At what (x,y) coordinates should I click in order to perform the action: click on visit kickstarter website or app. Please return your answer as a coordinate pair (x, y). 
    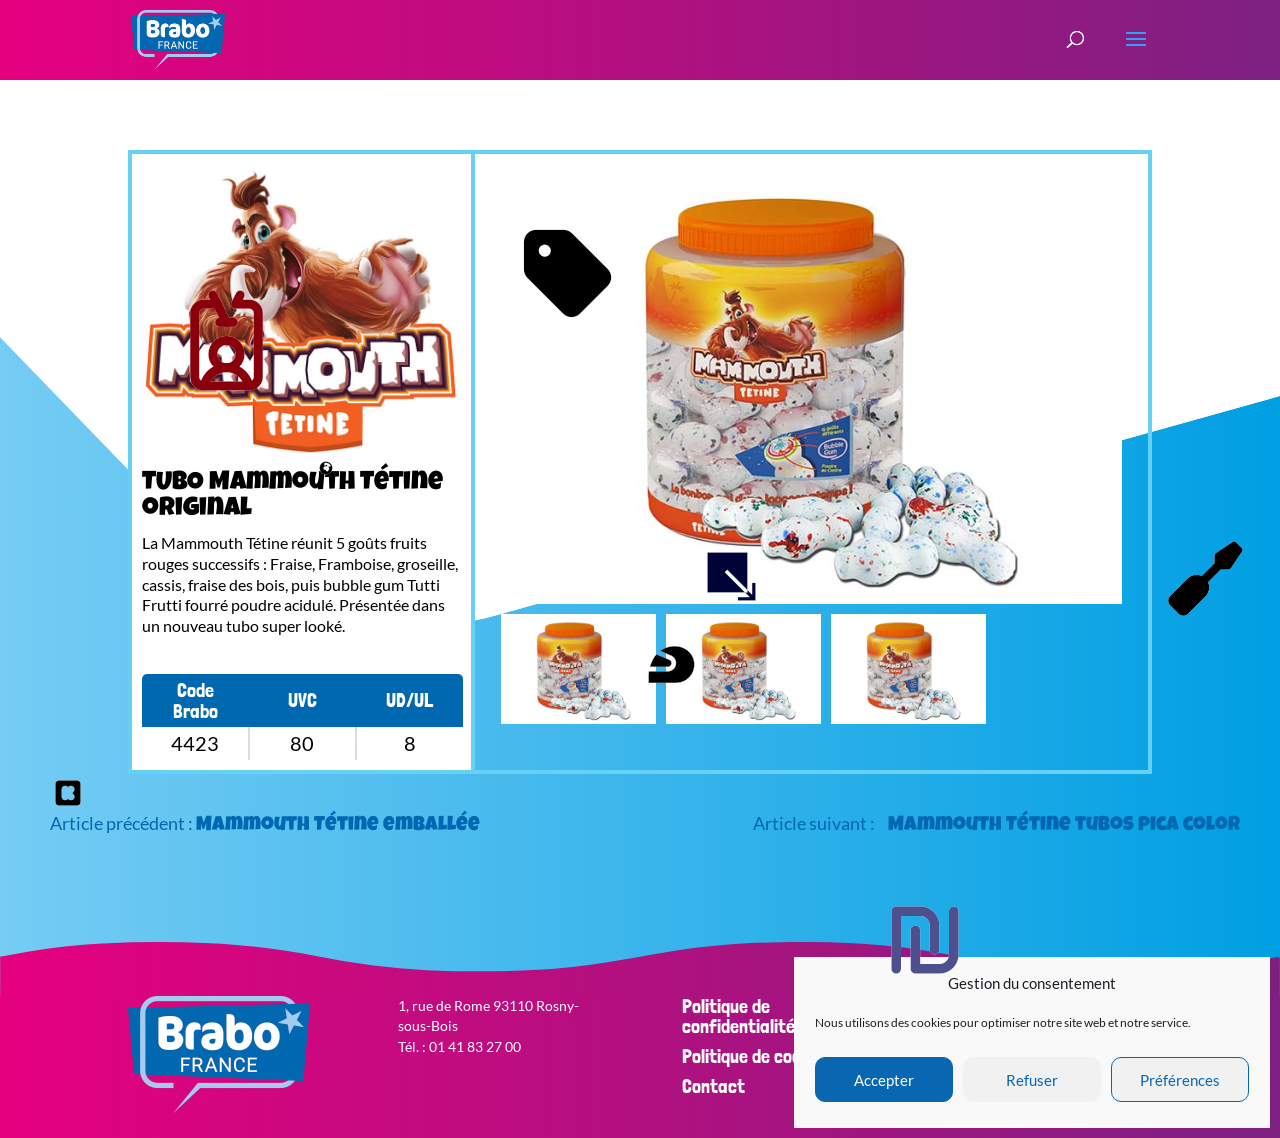
    Looking at the image, I should click on (68, 793).